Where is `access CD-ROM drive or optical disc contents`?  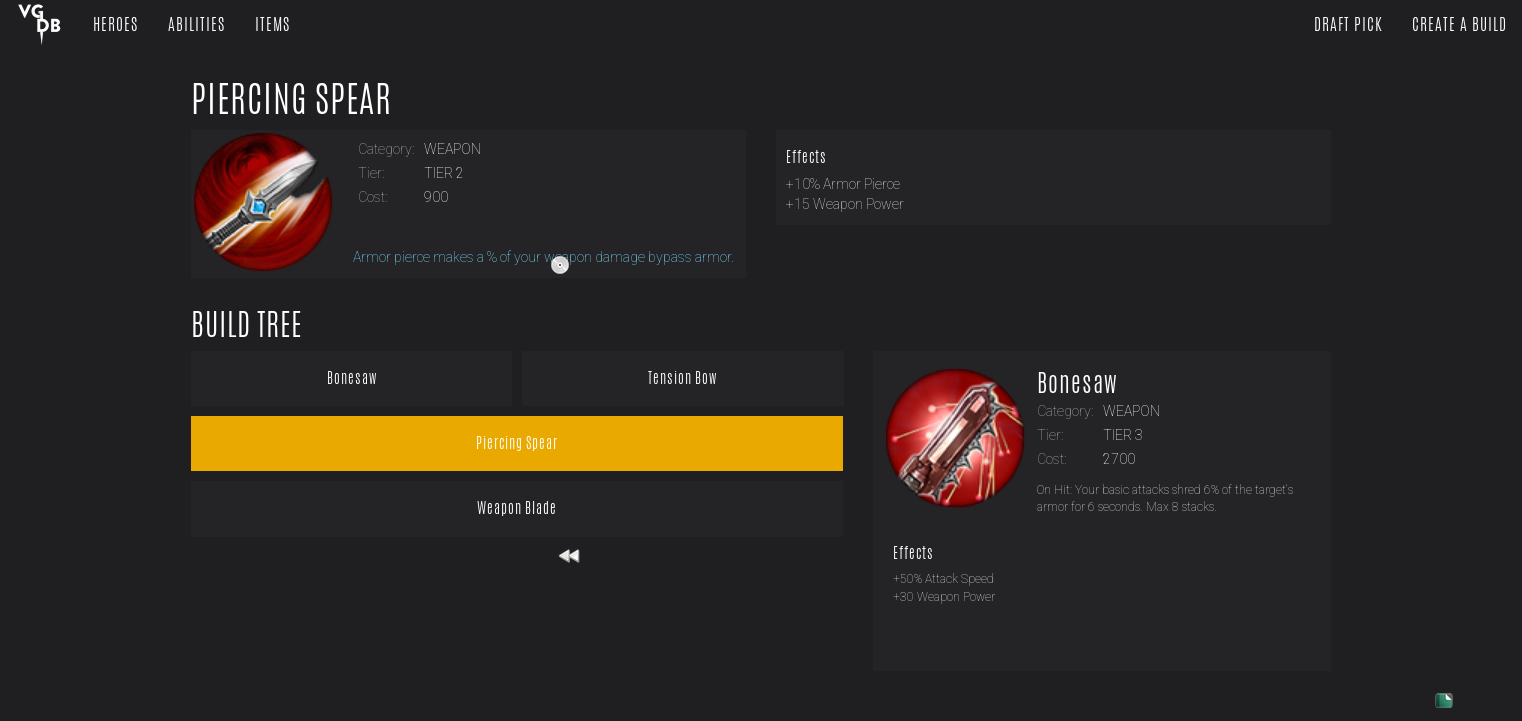
access CD-ROM drive or optical disc contents is located at coordinates (560, 265).